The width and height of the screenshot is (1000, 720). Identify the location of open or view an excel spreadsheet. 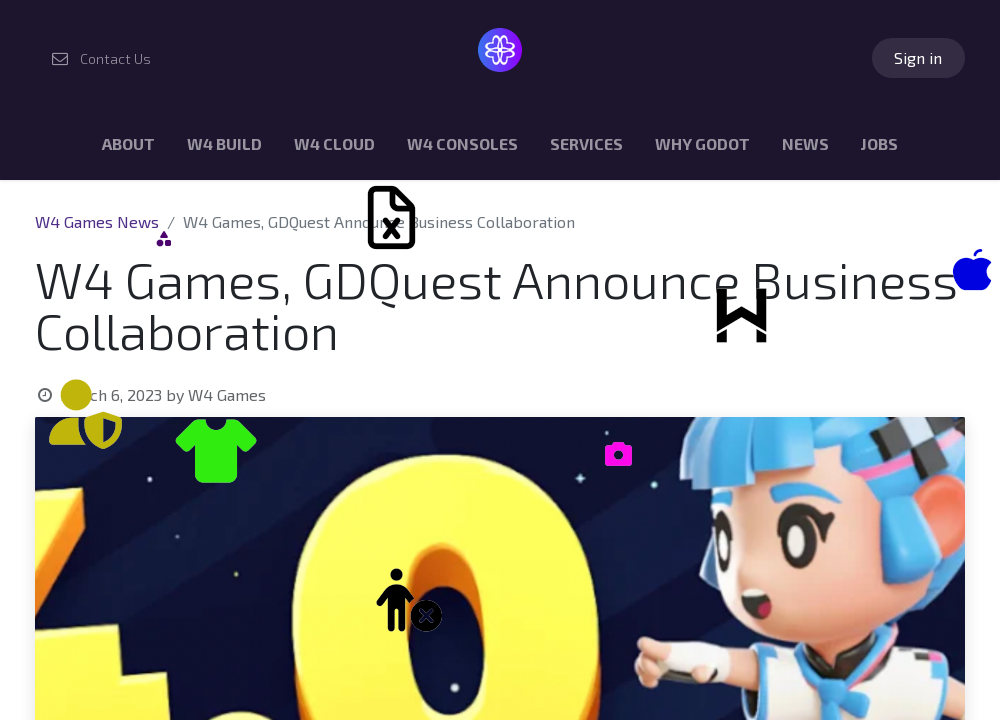
(391, 217).